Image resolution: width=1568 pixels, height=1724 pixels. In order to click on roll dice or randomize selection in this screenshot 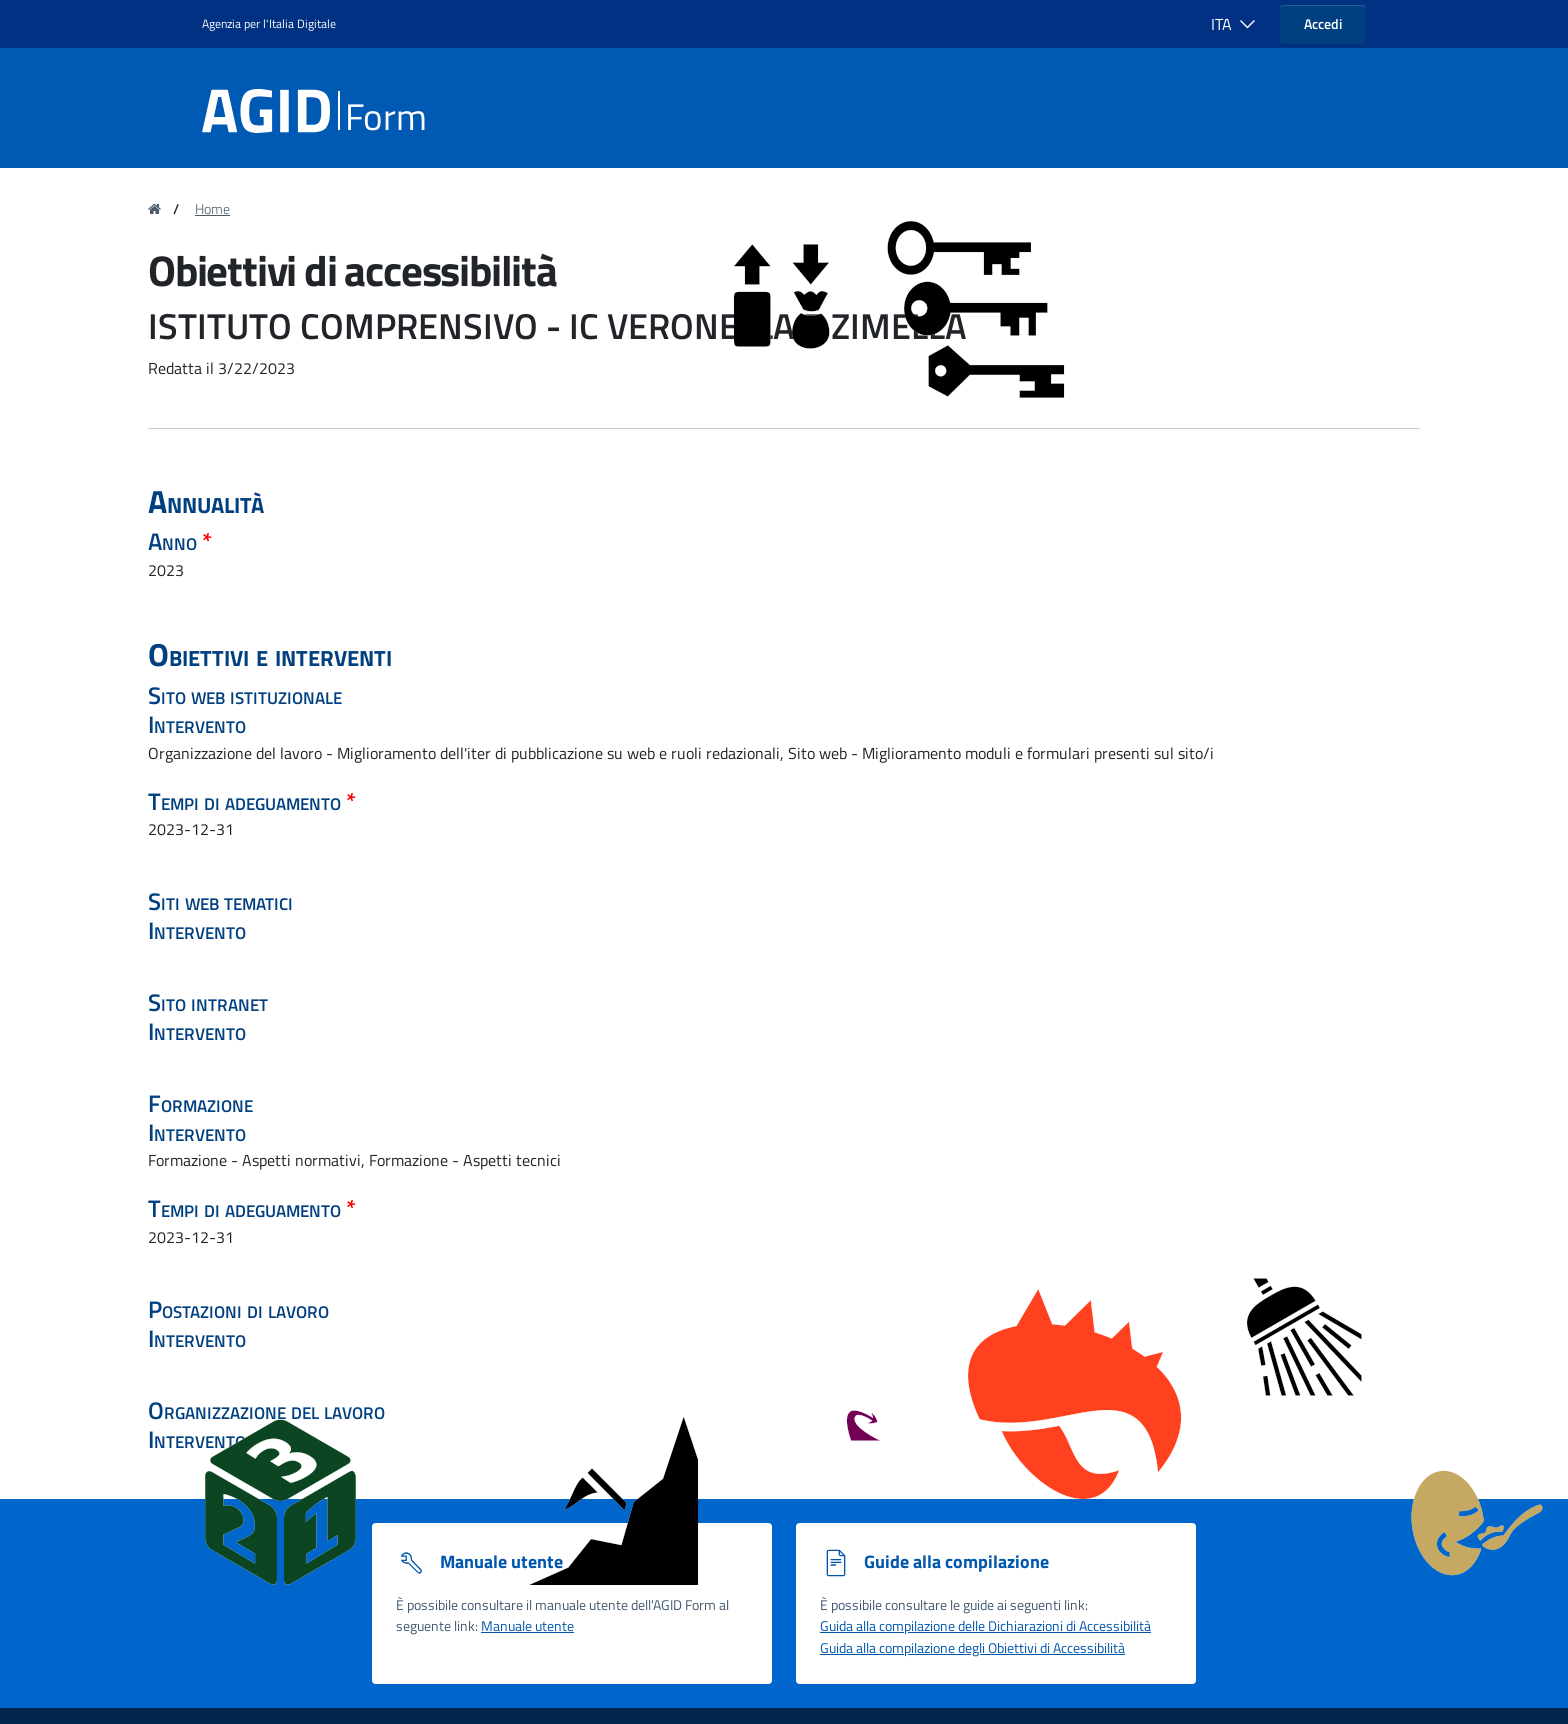, I will do `click(280, 1503)`.